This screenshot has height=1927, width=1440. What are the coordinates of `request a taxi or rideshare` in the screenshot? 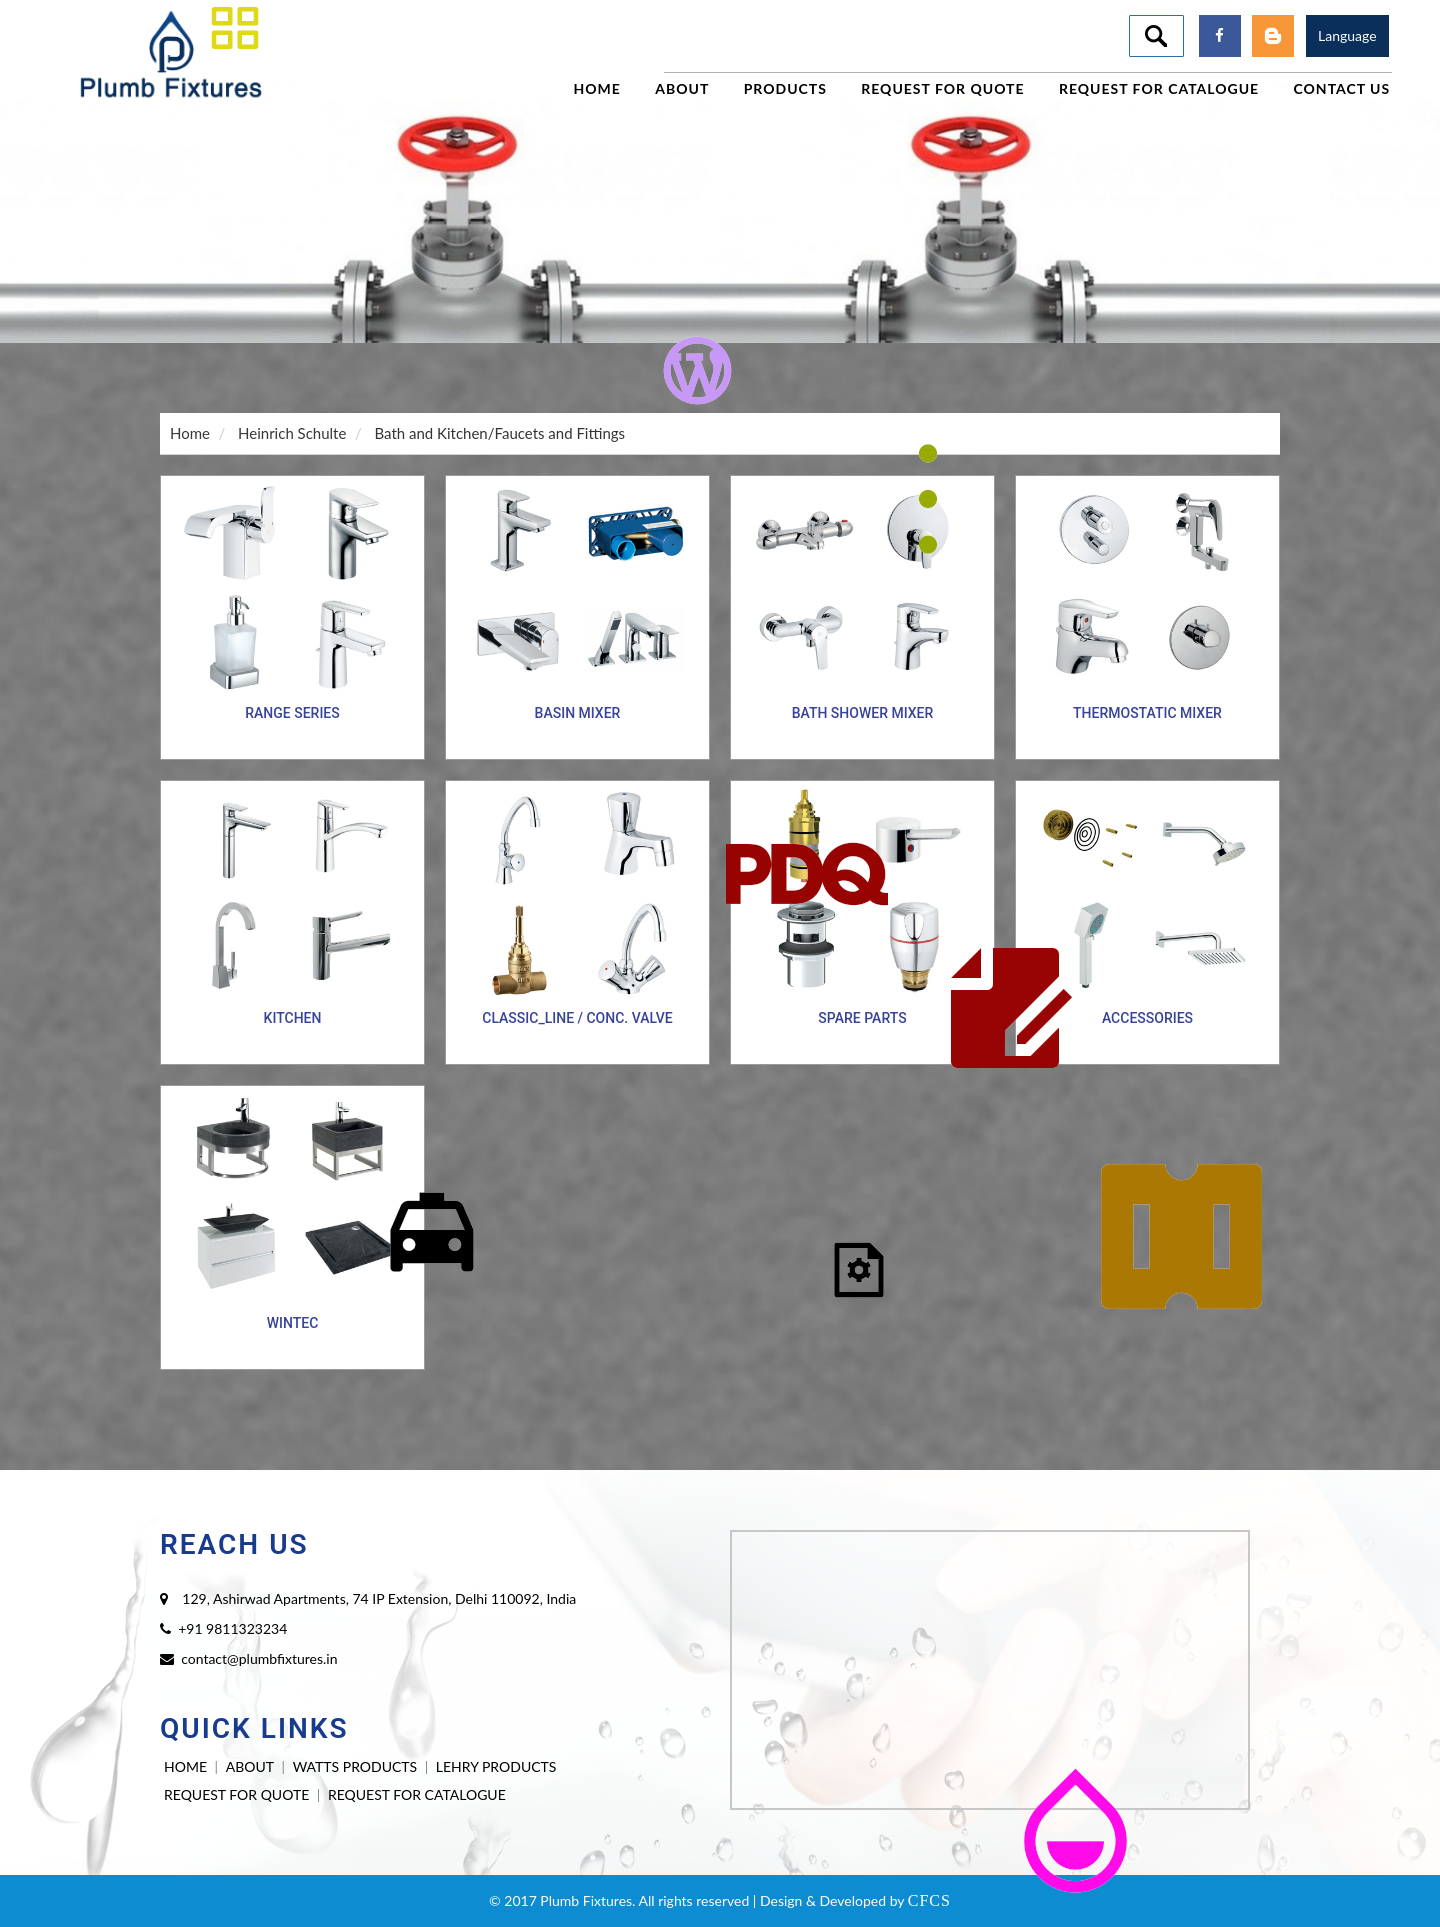 It's located at (432, 1230).